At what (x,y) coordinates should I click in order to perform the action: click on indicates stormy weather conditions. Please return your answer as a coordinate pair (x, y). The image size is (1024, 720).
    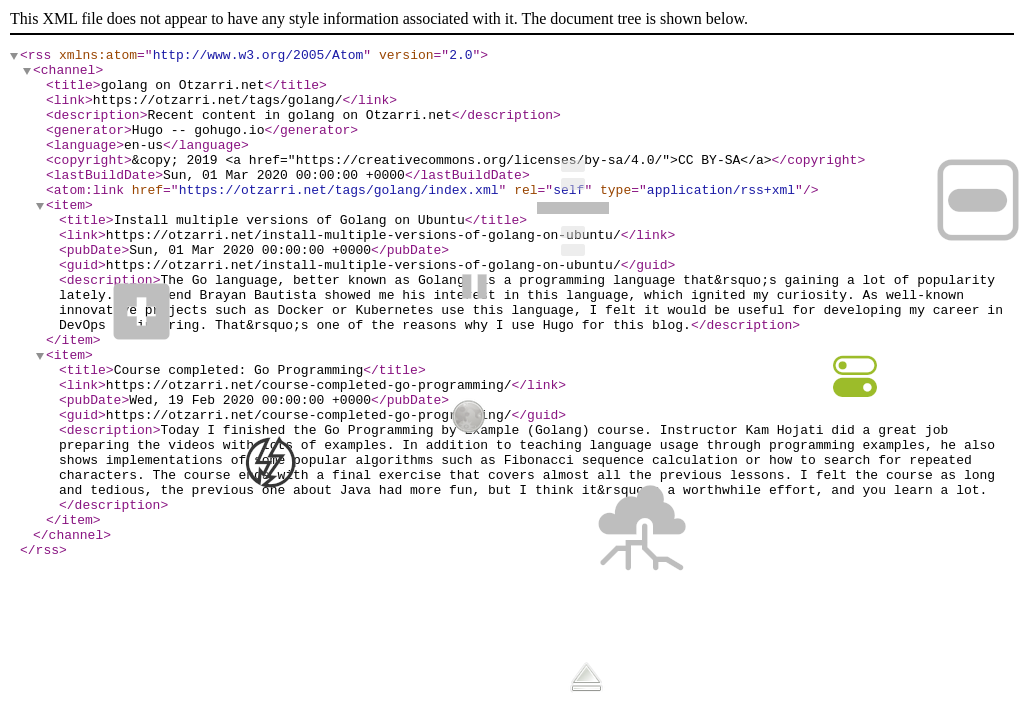
    Looking at the image, I should click on (642, 529).